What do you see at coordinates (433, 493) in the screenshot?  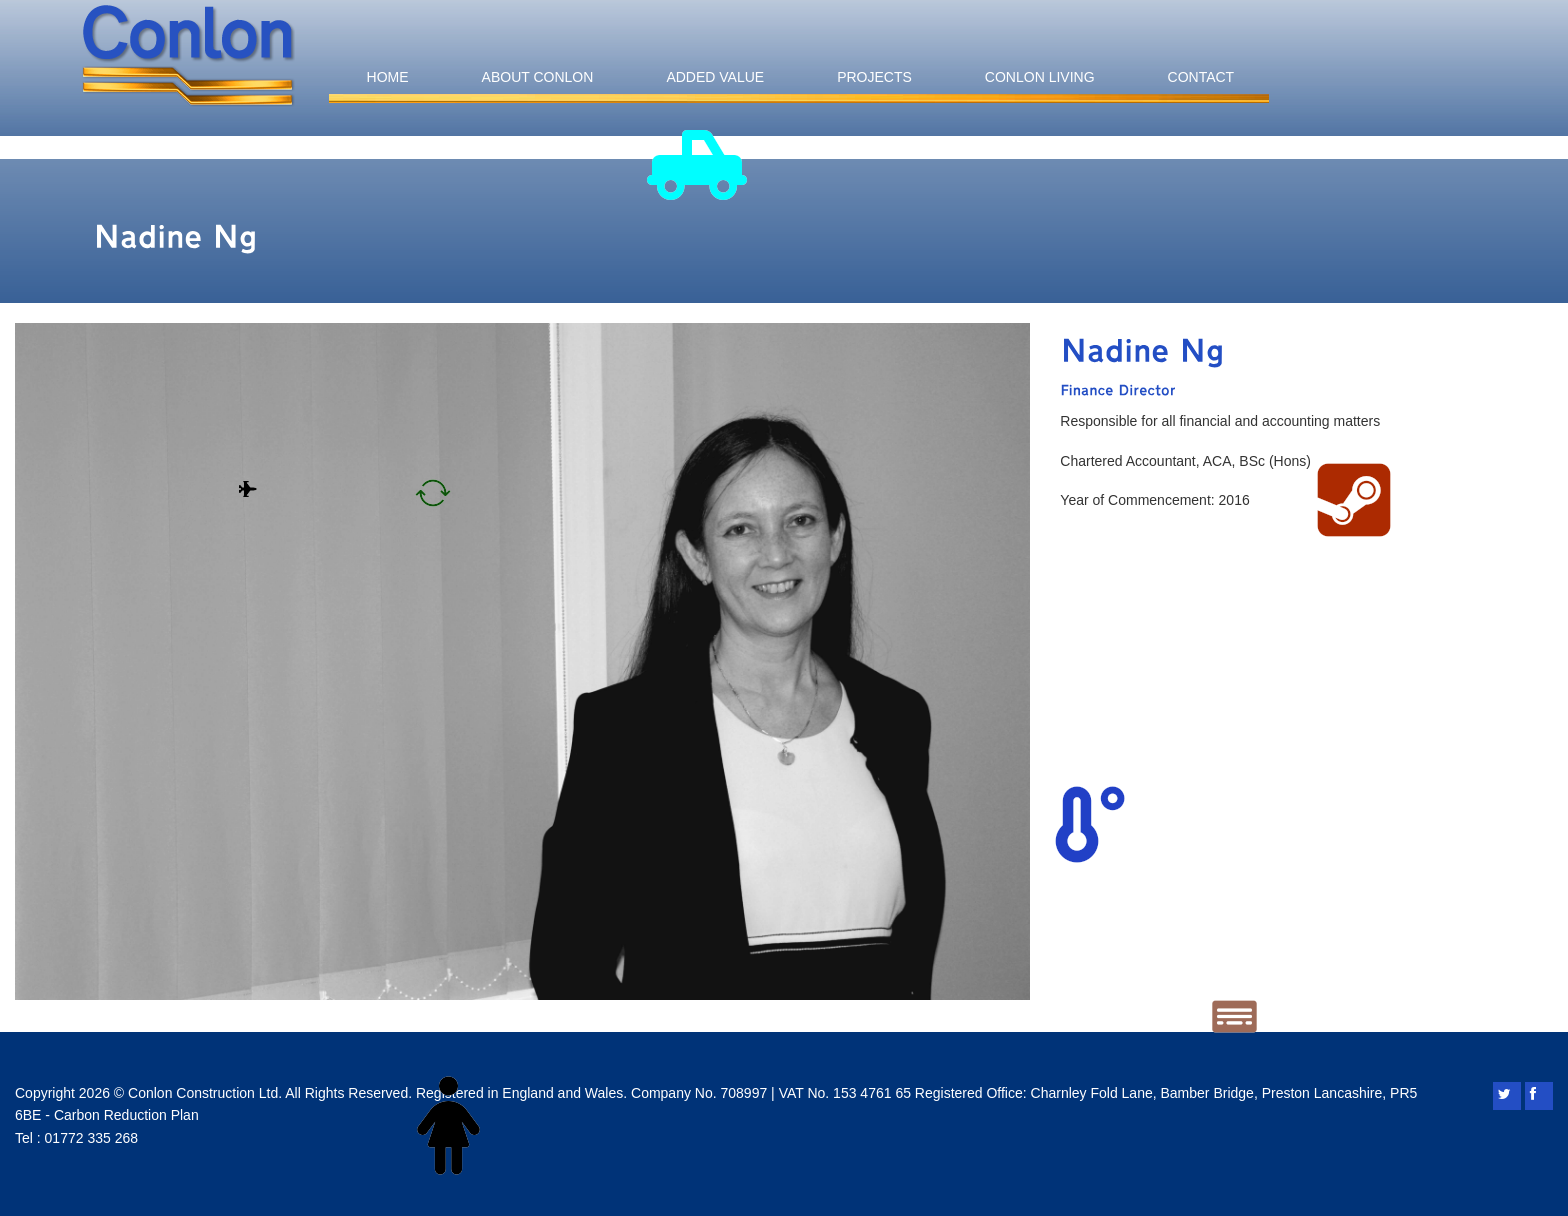 I see `sync or refresh data` at bounding box center [433, 493].